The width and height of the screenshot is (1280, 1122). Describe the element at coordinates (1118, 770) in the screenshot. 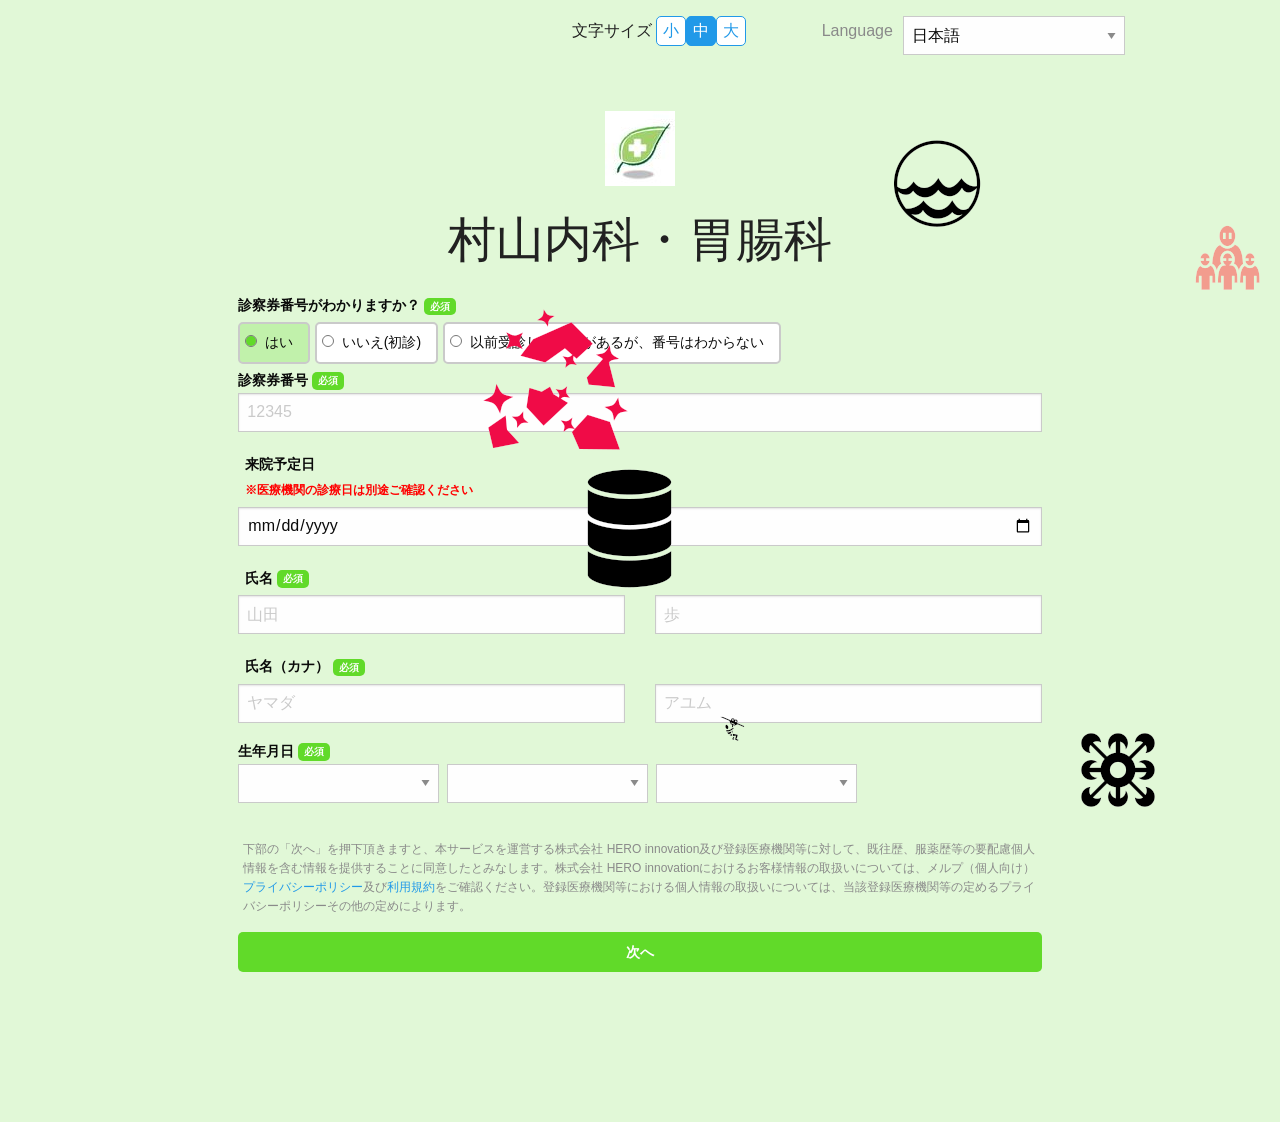

I see `expand or distribute content in all directions` at that location.